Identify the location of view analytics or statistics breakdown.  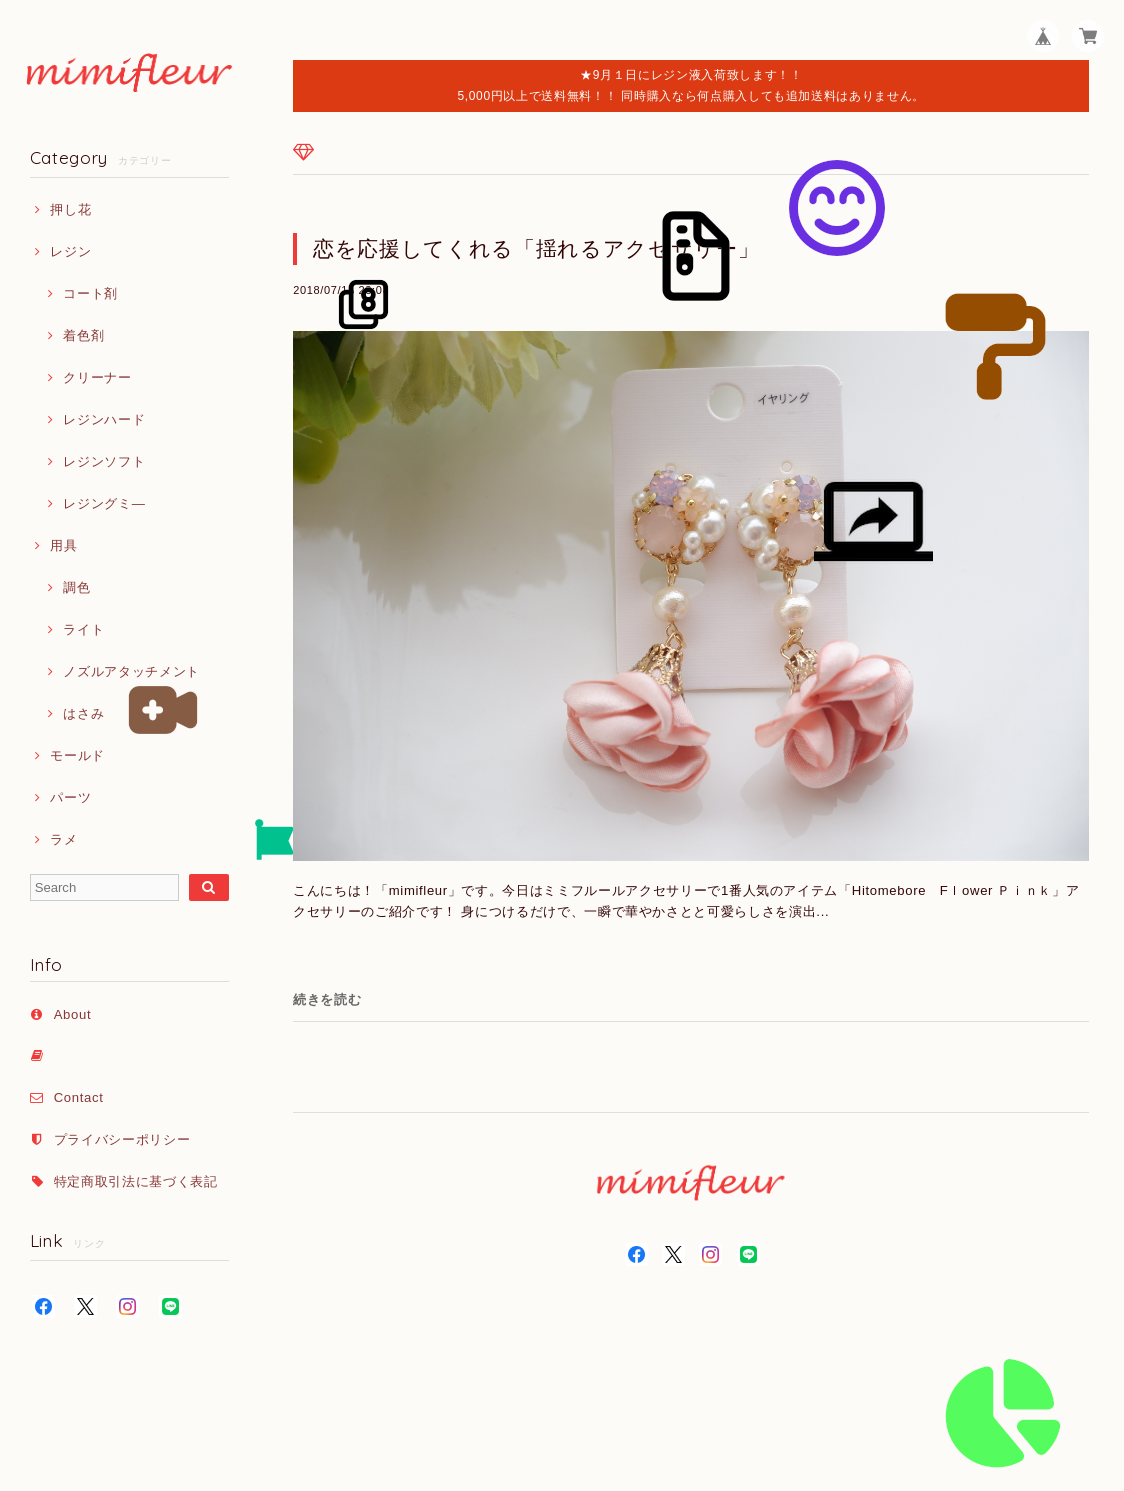
(1000, 1413).